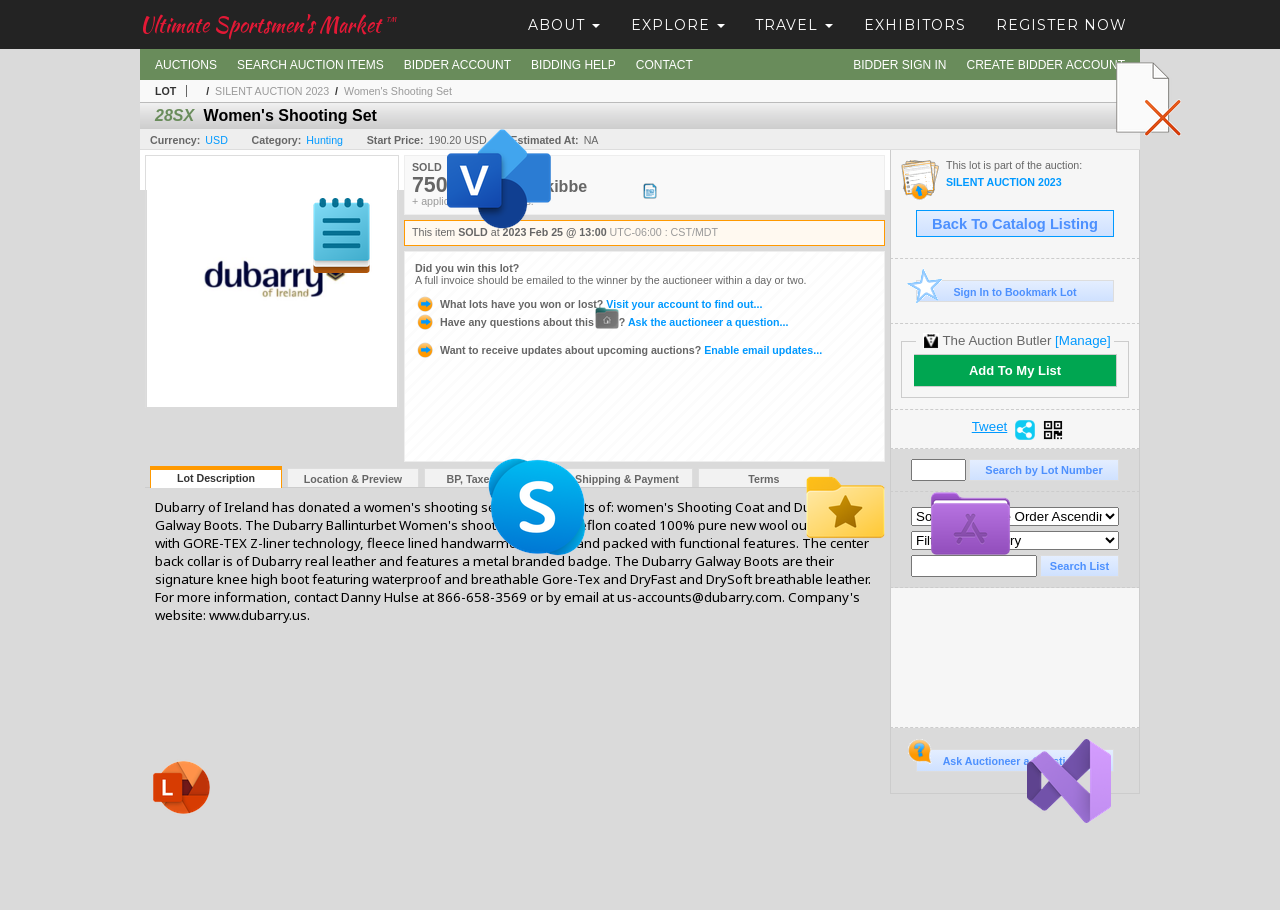 Image resolution: width=1280 pixels, height=910 pixels. I want to click on open microsoft lens app, so click(181, 787).